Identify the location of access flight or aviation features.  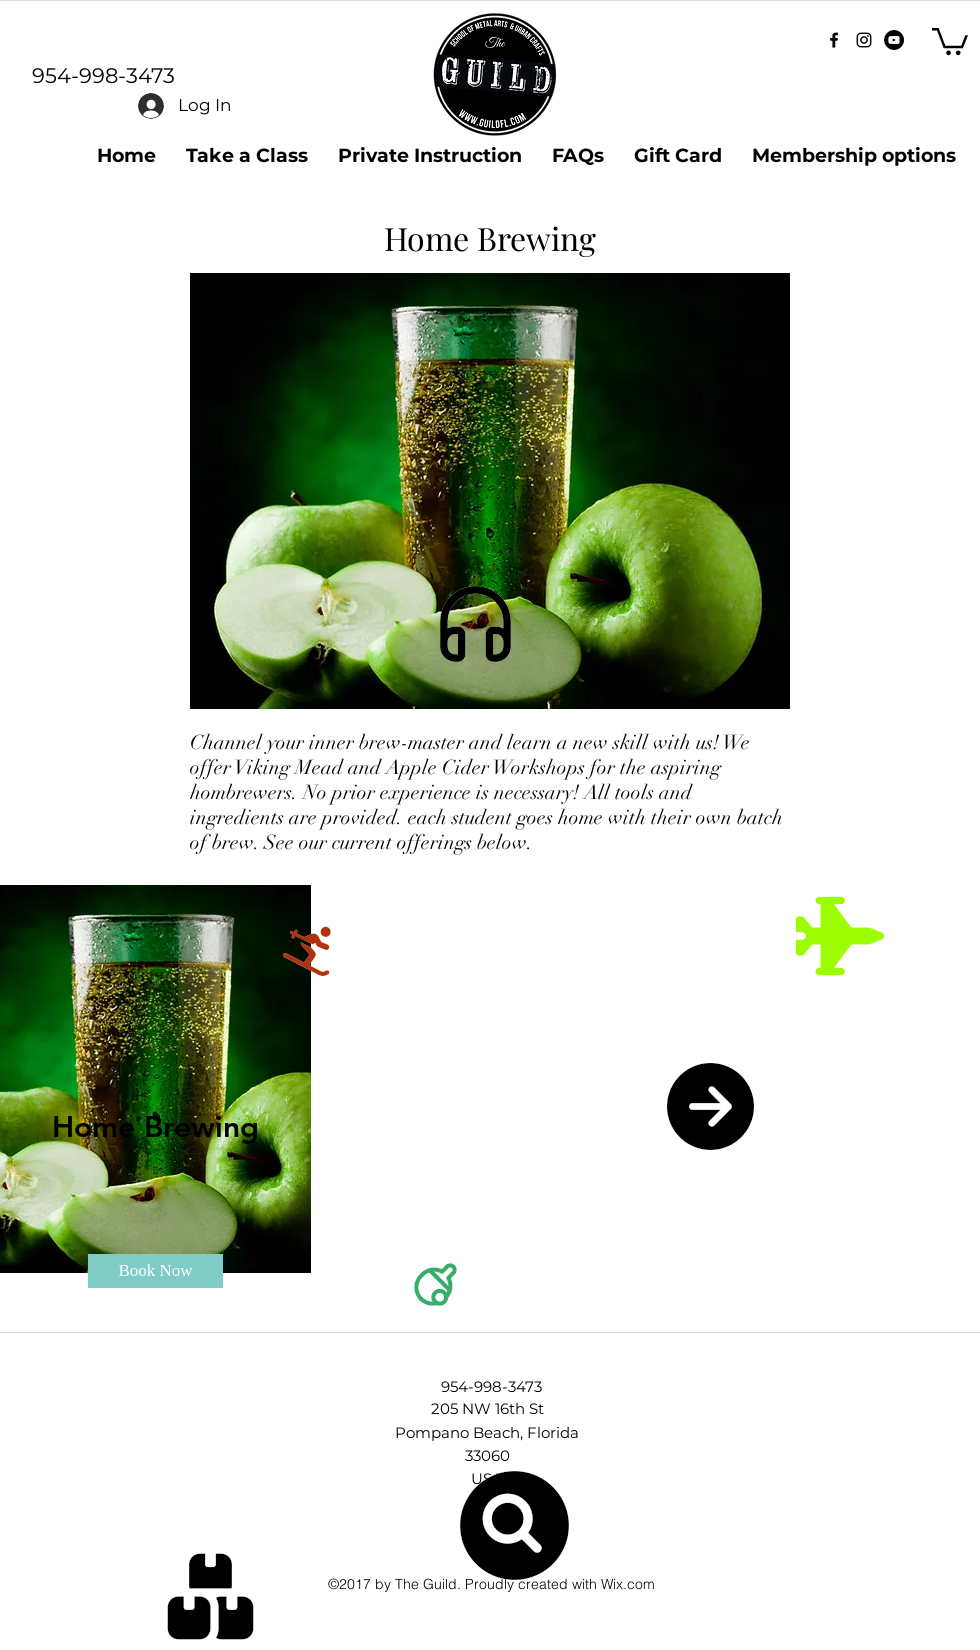
(840, 936).